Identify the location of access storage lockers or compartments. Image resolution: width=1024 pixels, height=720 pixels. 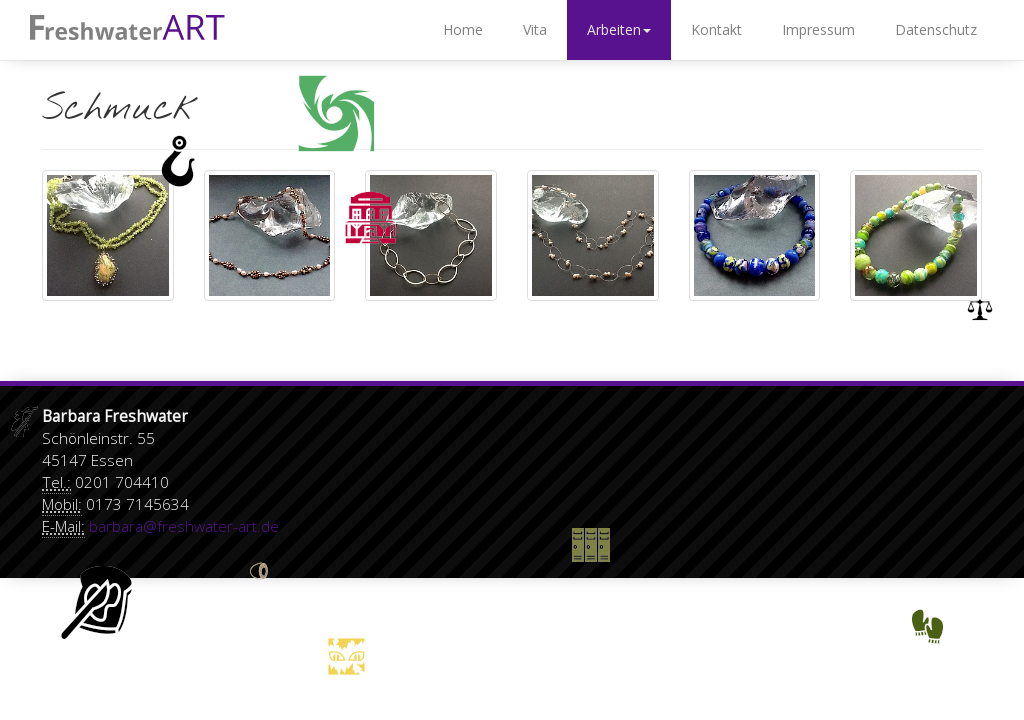
(591, 543).